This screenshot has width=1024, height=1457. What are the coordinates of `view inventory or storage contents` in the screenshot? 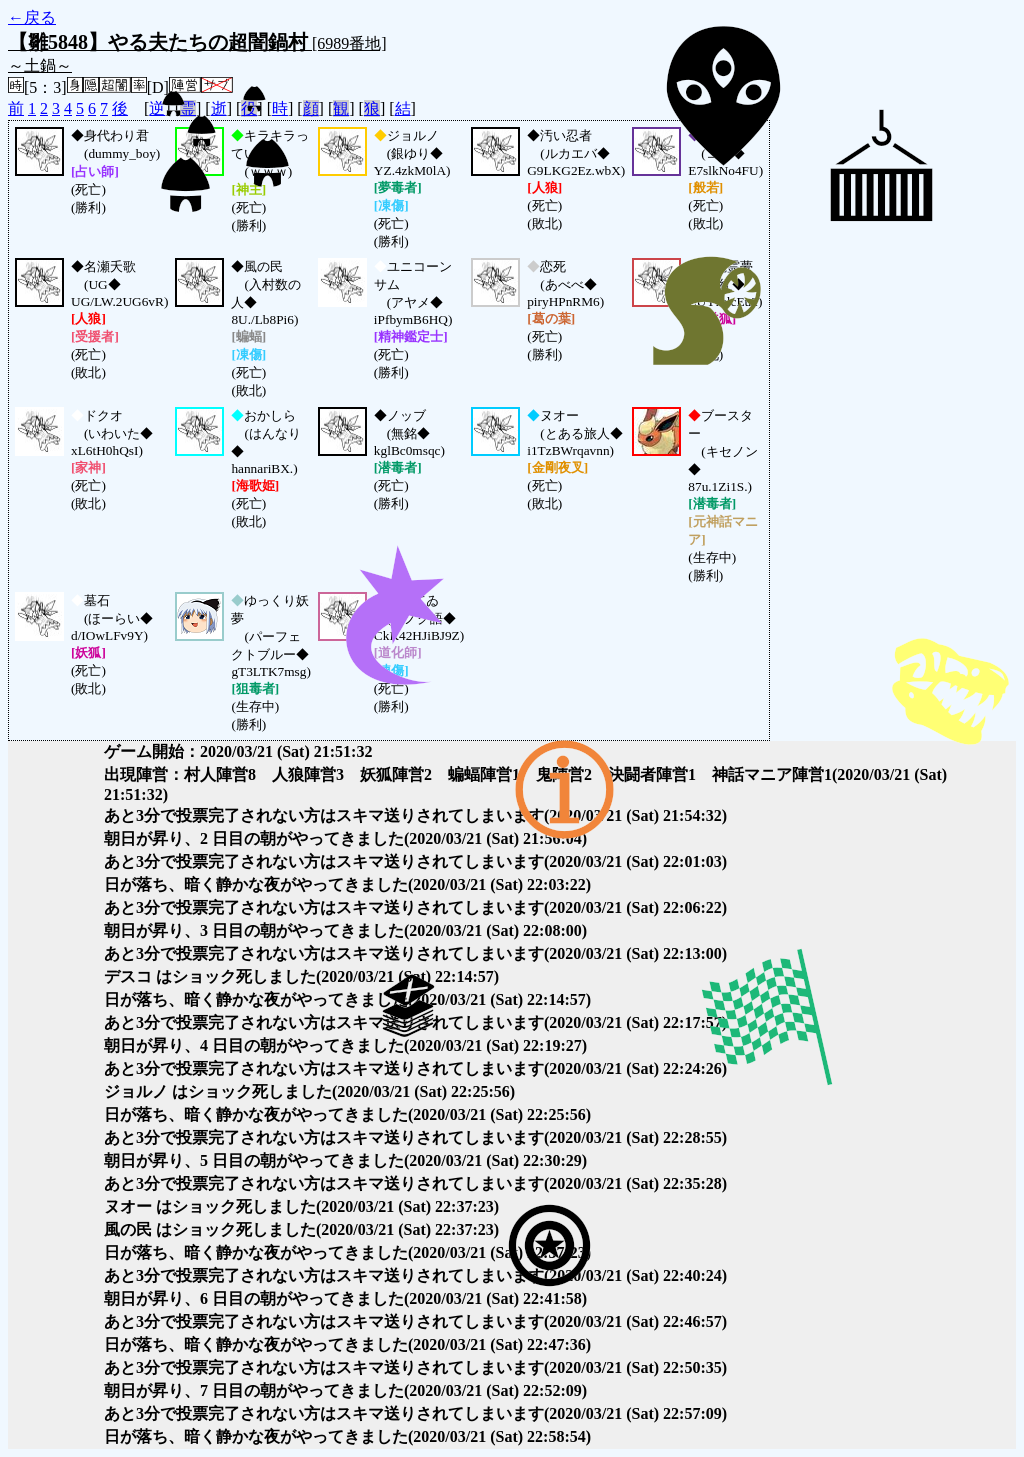 It's located at (881, 166).